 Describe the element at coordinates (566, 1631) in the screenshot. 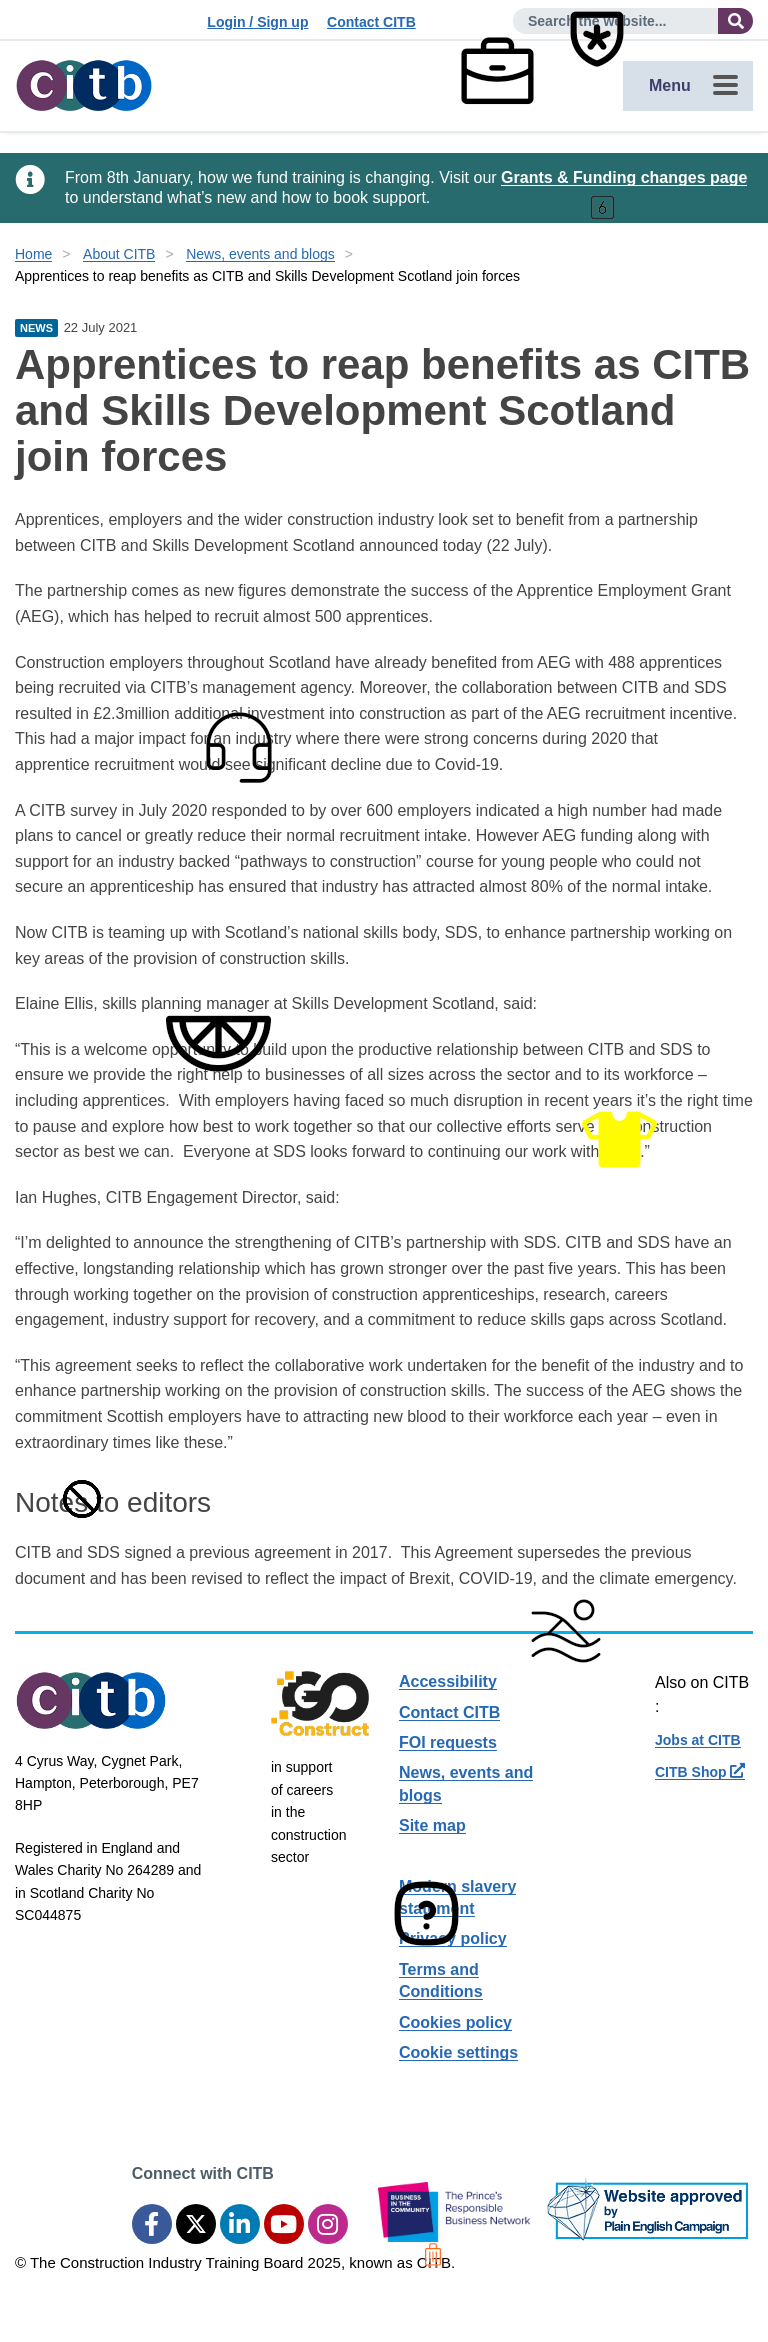

I see `access swimming pool or aquatic facilities` at that location.